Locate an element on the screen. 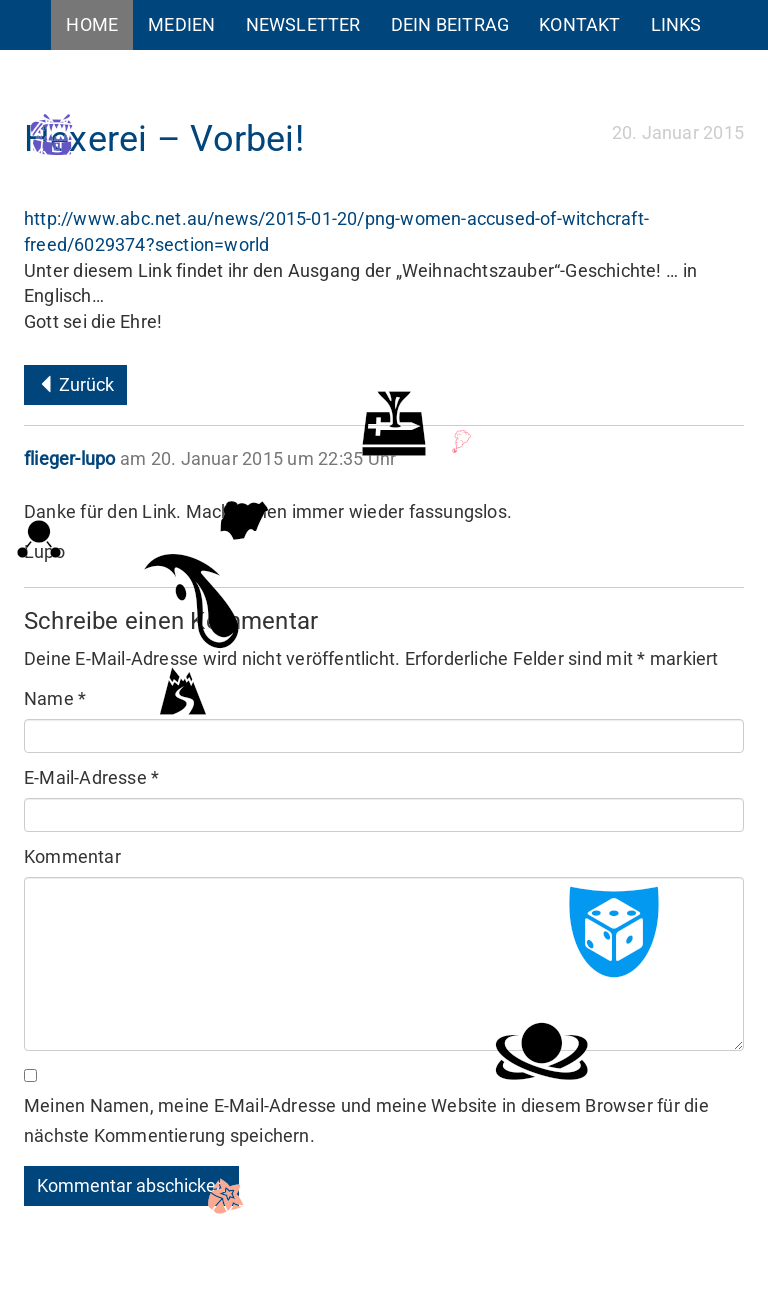 The width and height of the screenshot is (768, 1316). craft or forge a new sword is located at coordinates (394, 424).